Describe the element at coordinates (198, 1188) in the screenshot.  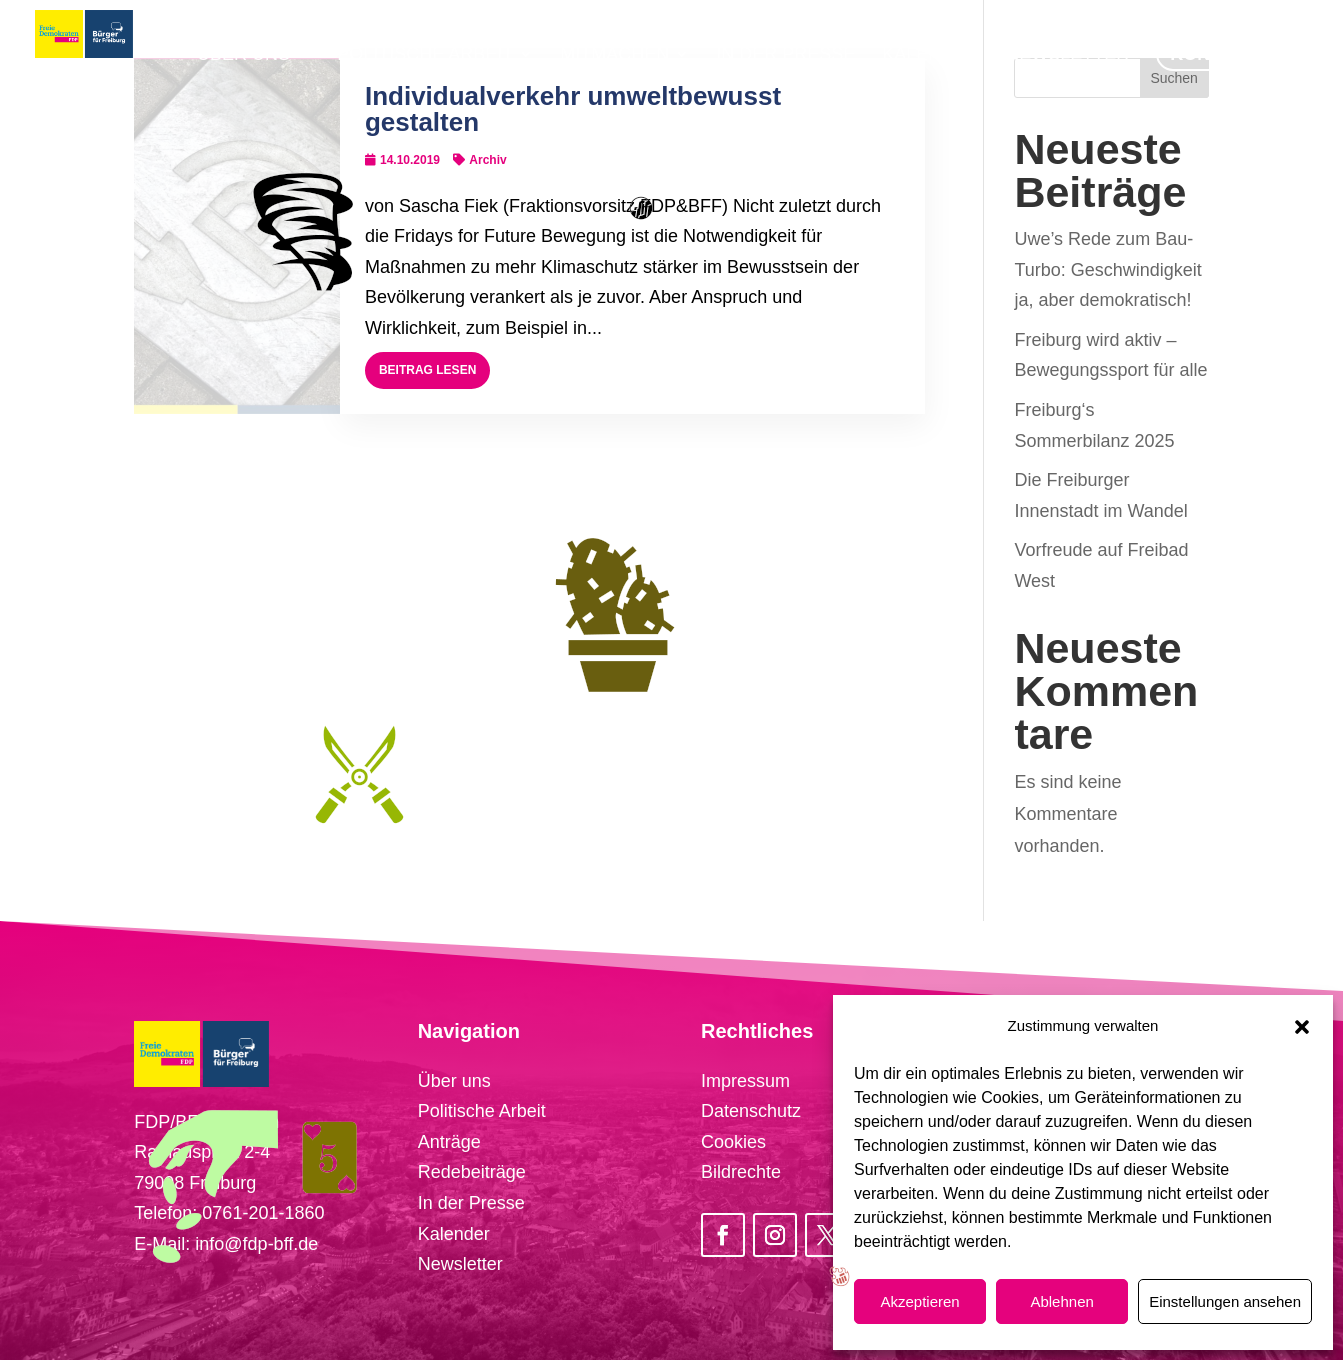
I see `make a payment or purchase` at that location.